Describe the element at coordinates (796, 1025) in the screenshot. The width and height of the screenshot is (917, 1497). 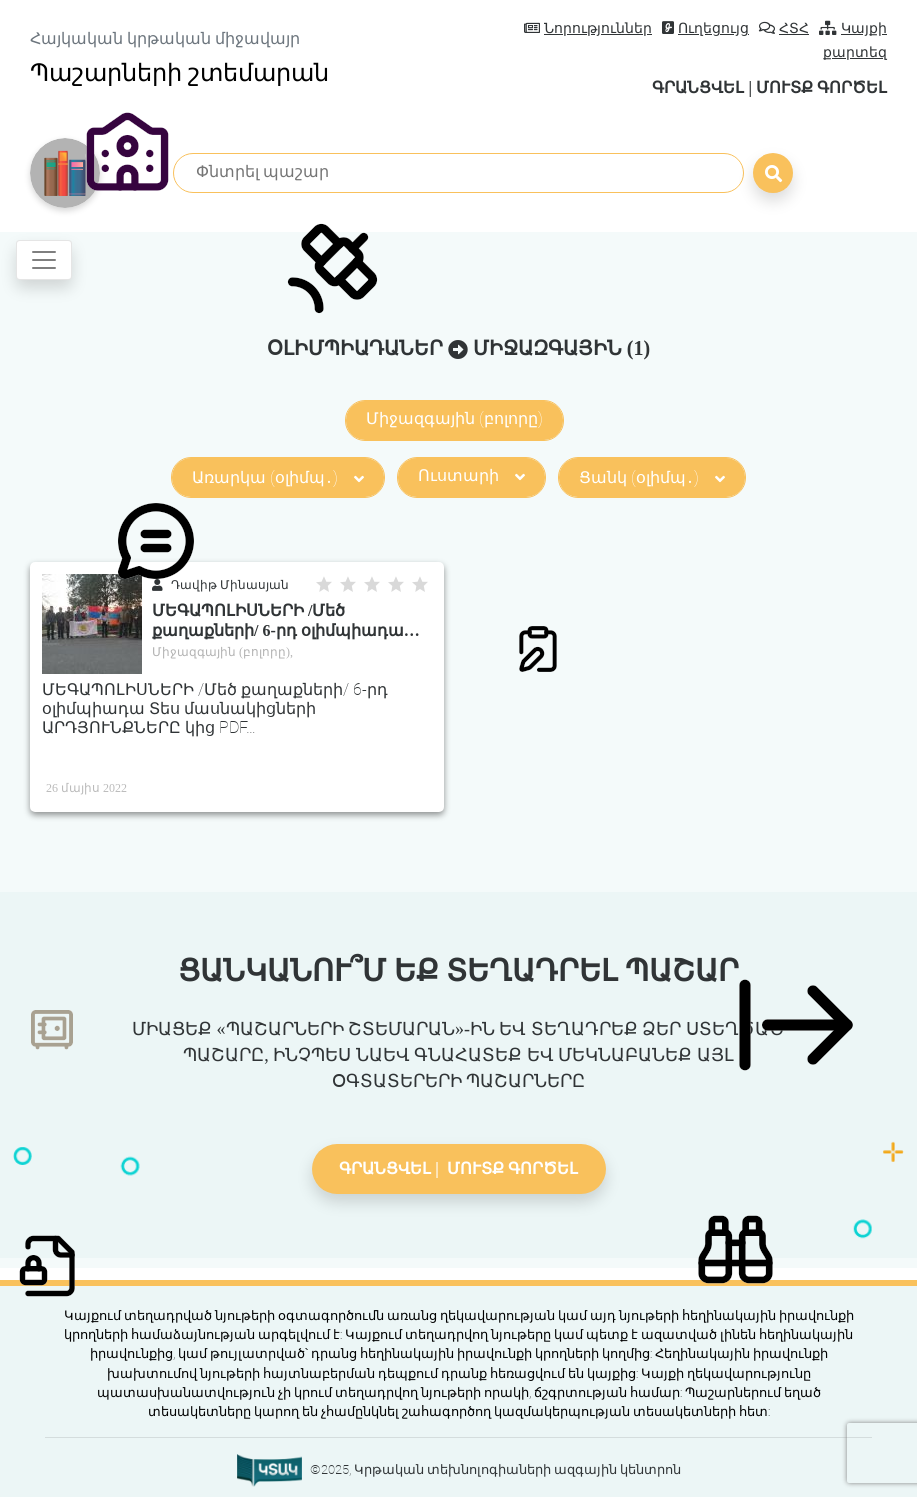
I see `sign out or log out of account` at that location.